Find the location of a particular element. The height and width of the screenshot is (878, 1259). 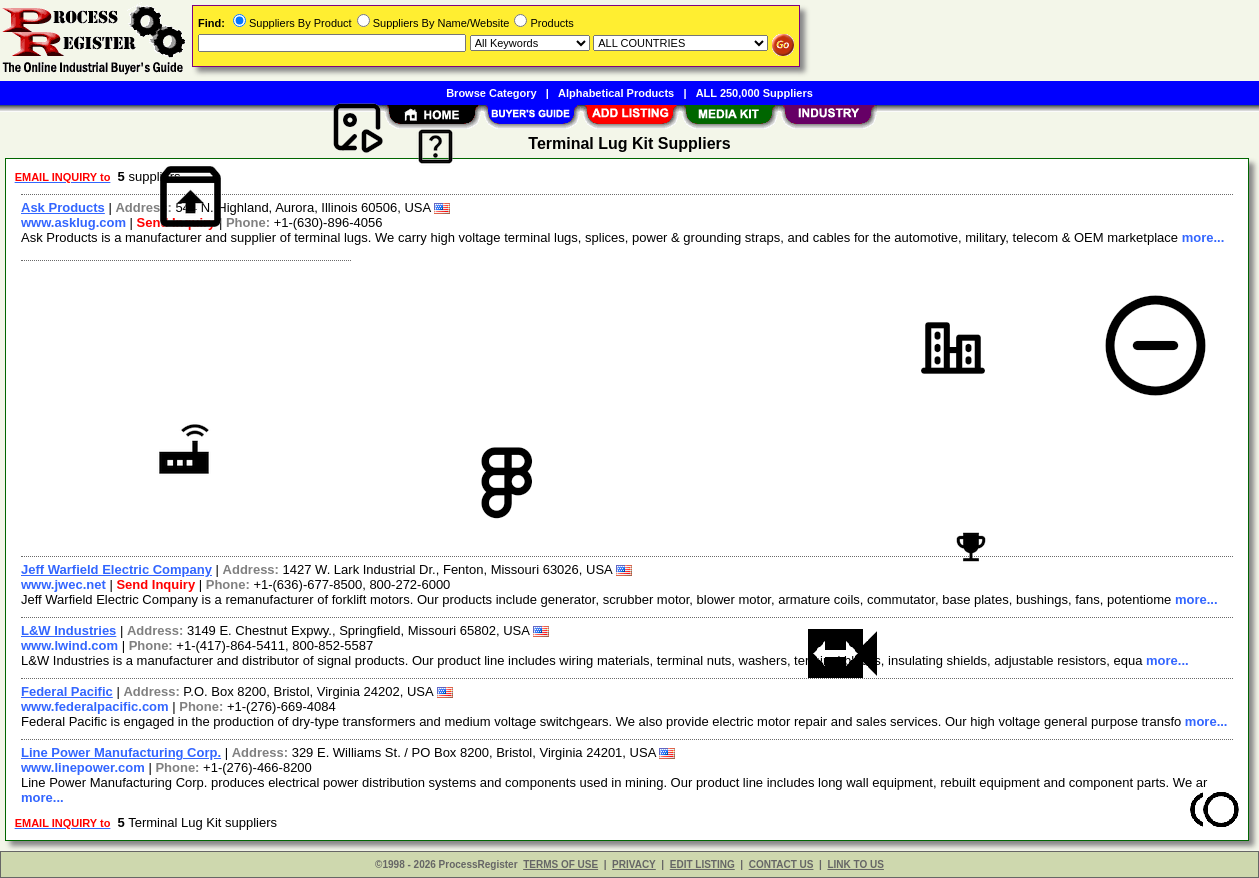

view achievements or awards is located at coordinates (971, 547).